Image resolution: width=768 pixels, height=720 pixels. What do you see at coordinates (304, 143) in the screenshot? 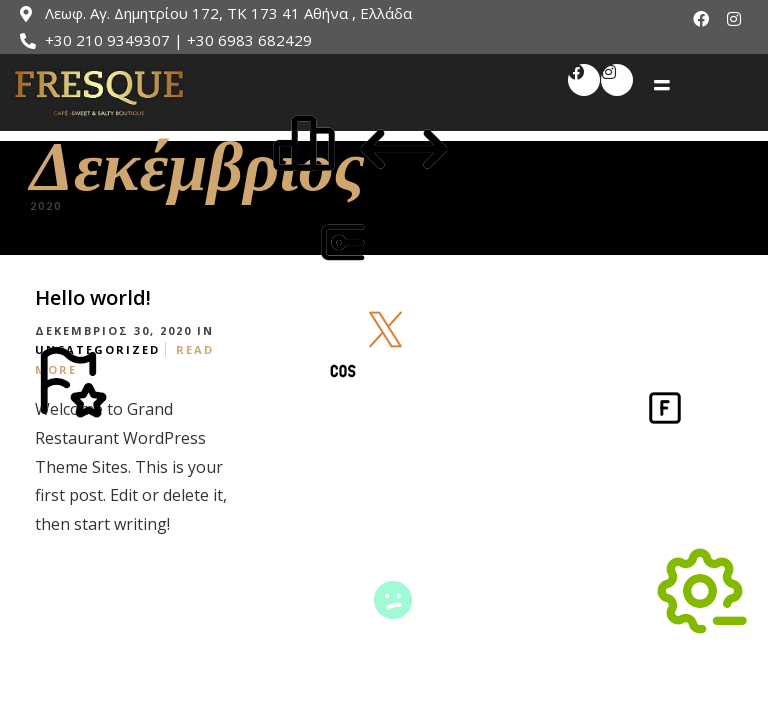
I see `view analytics or statistics` at bounding box center [304, 143].